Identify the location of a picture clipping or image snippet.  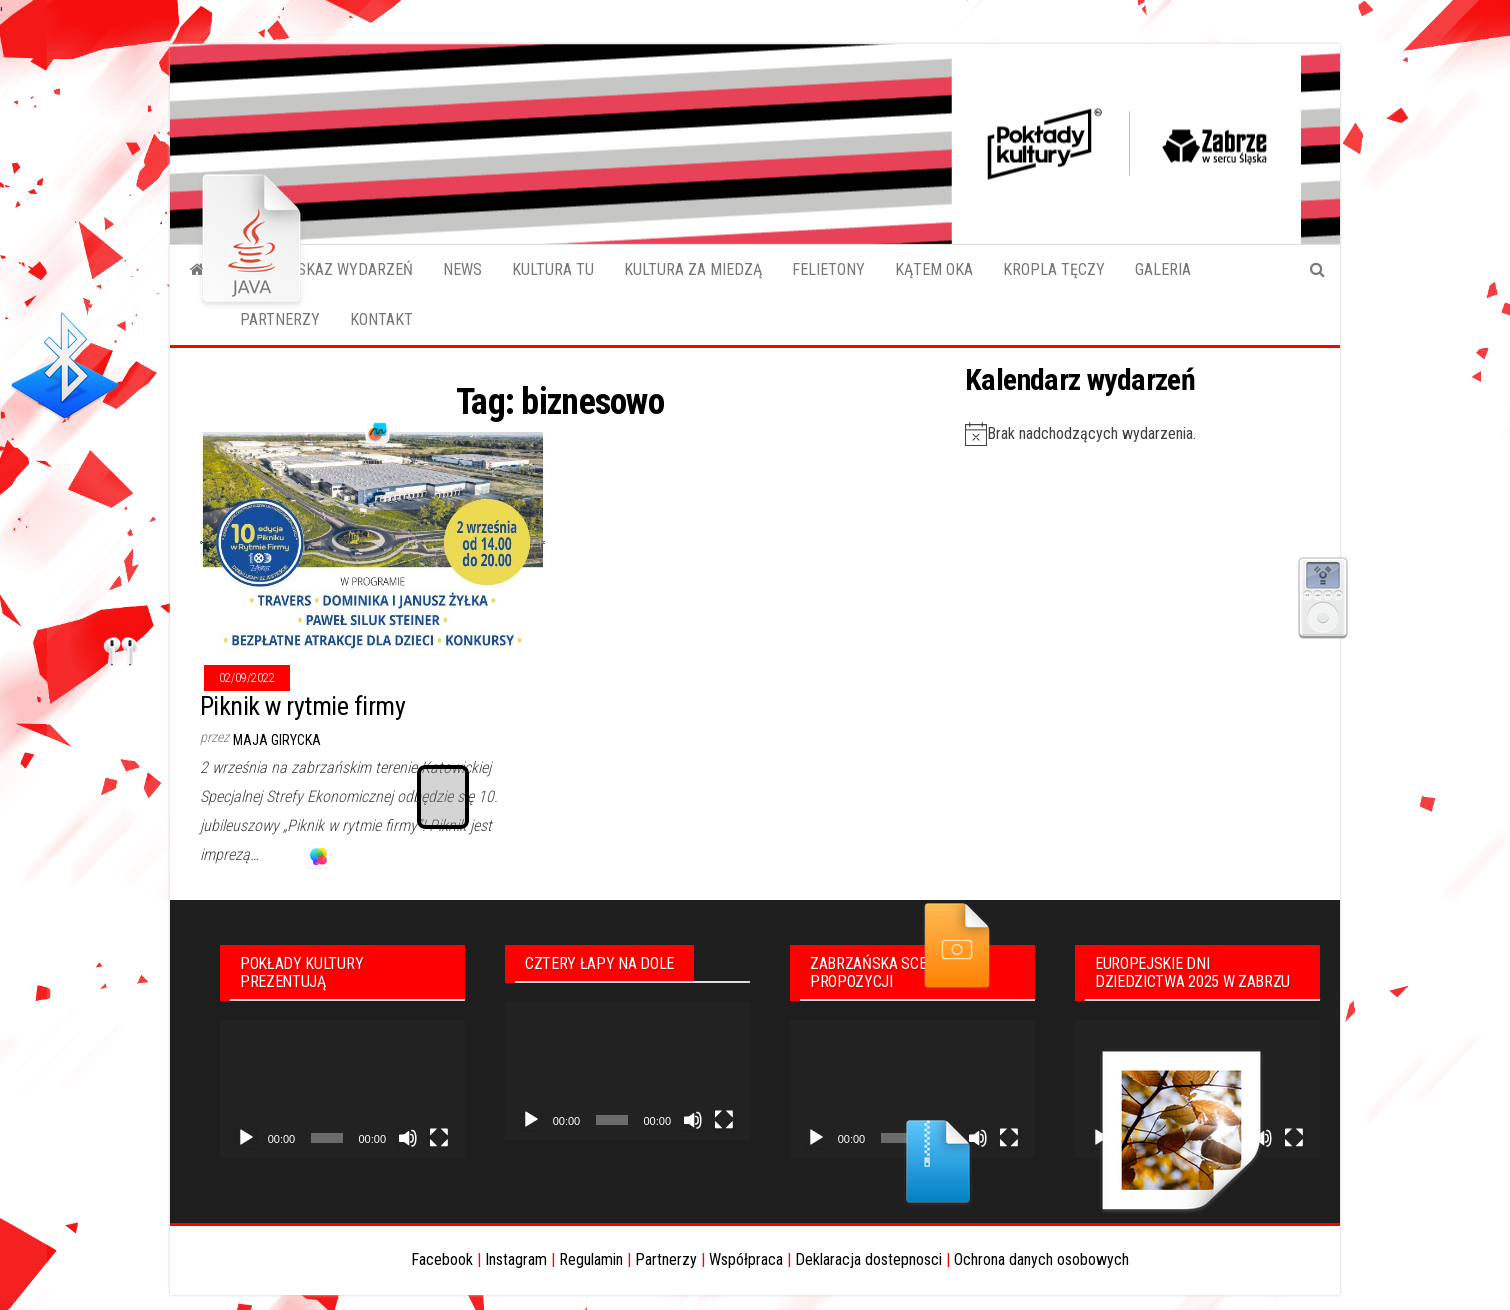
(1181, 1134).